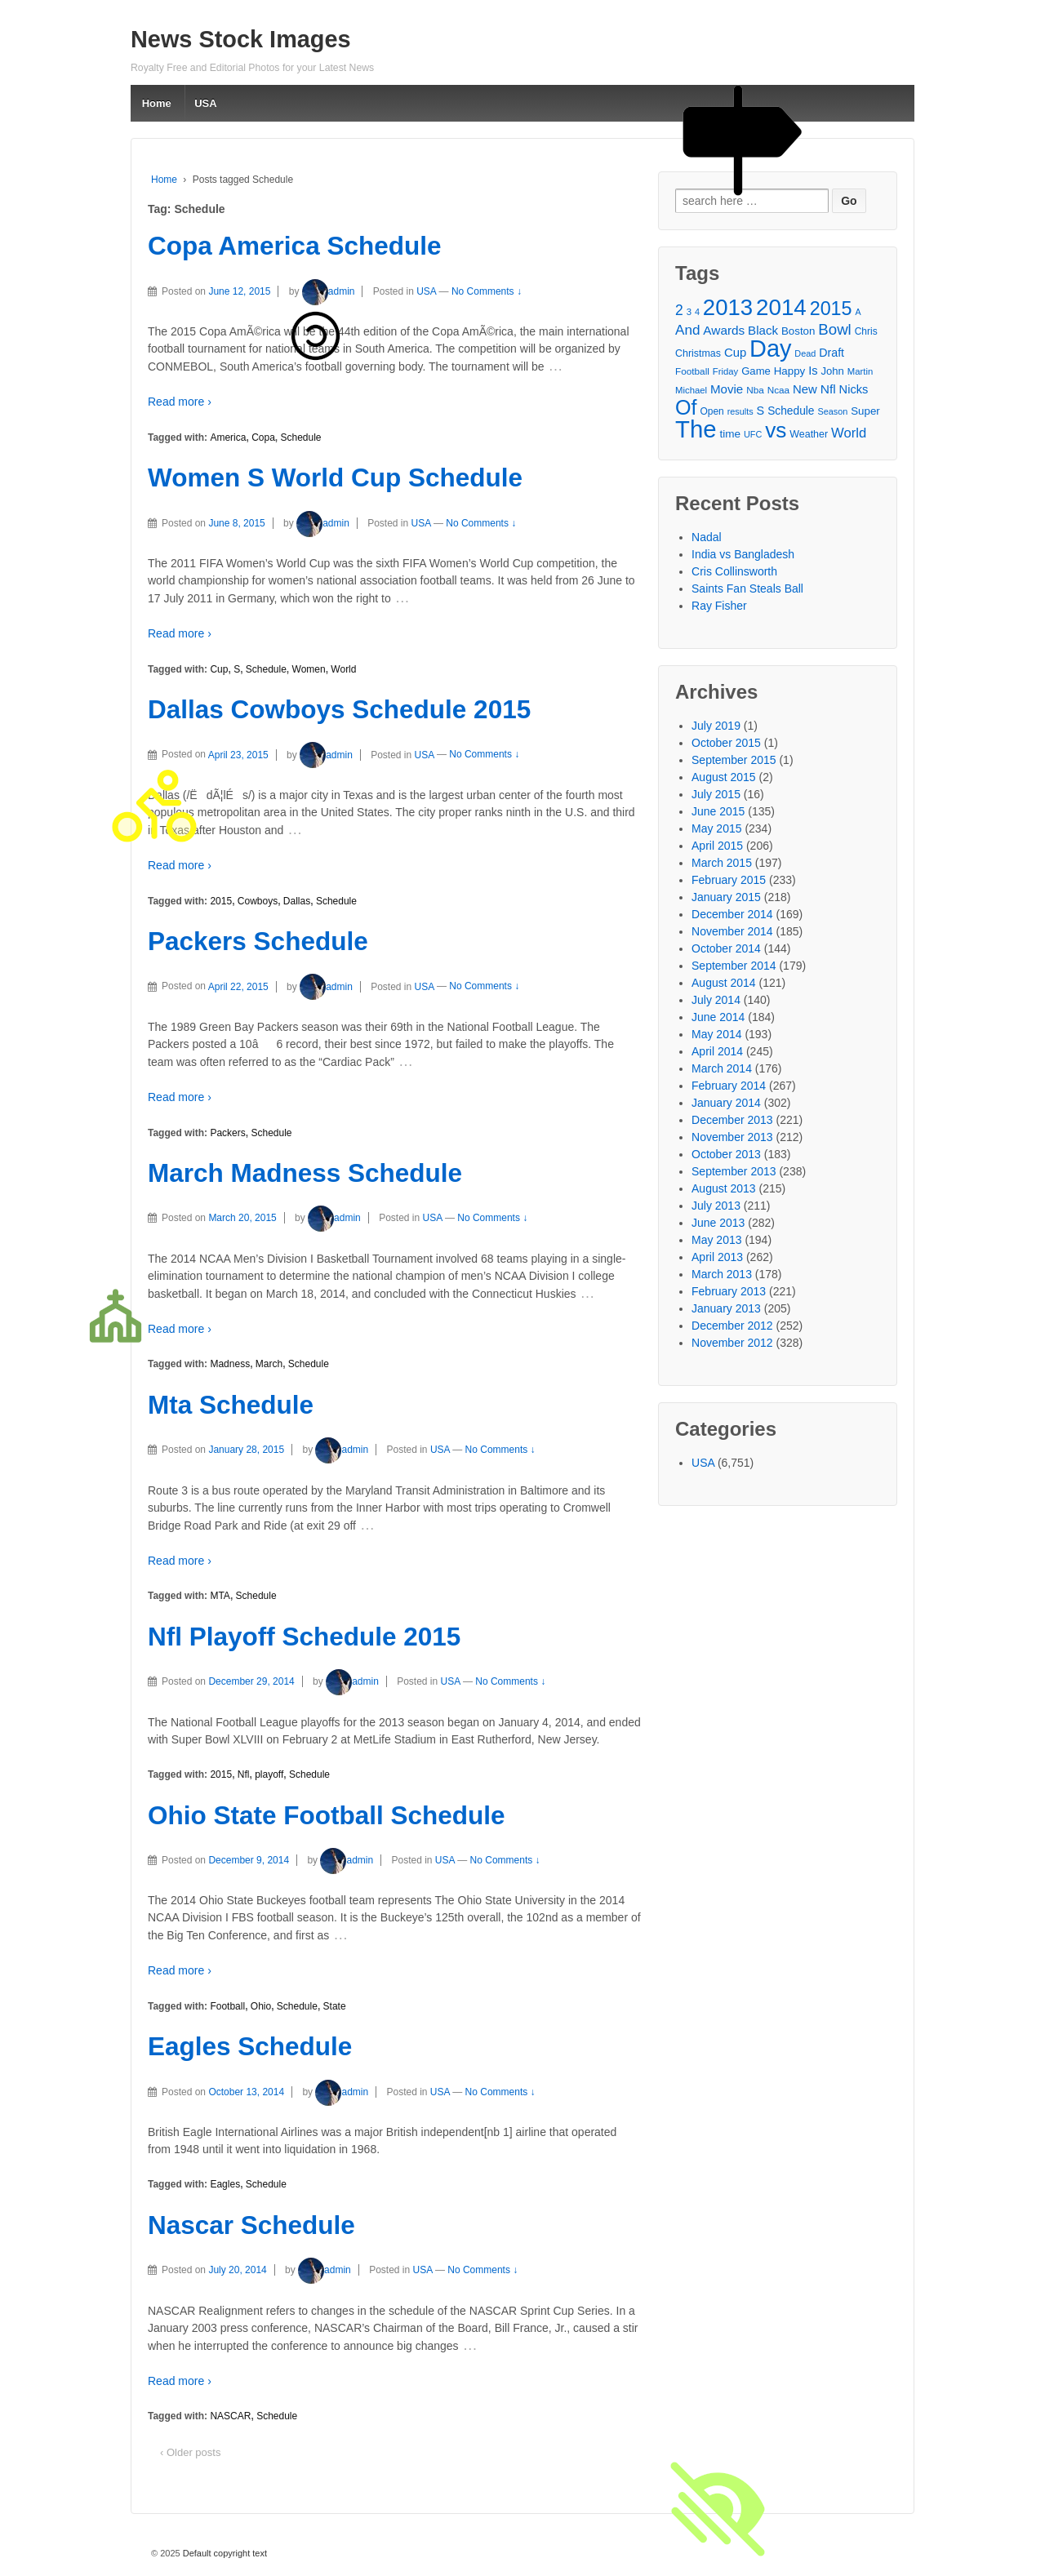 The image size is (1045, 2576). Describe the element at coordinates (738, 140) in the screenshot. I see `navigate to directions or wayfinding` at that location.